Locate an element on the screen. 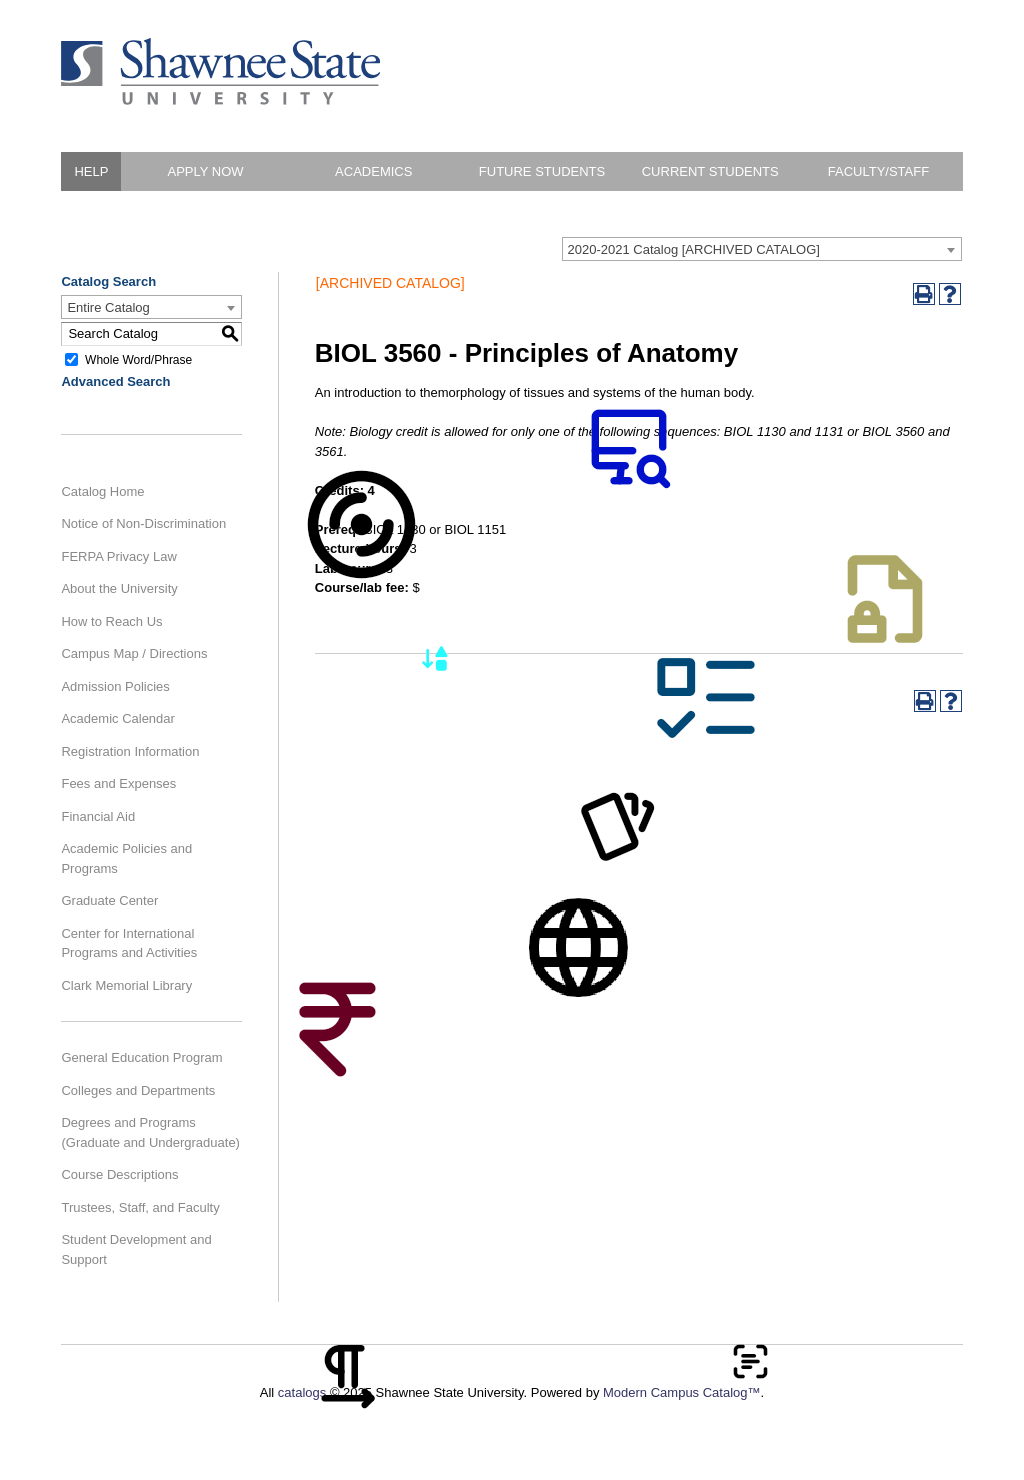 Image resolution: width=1024 pixels, height=1480 pixels. a locked or protected file is located at coordinates (885, 599).